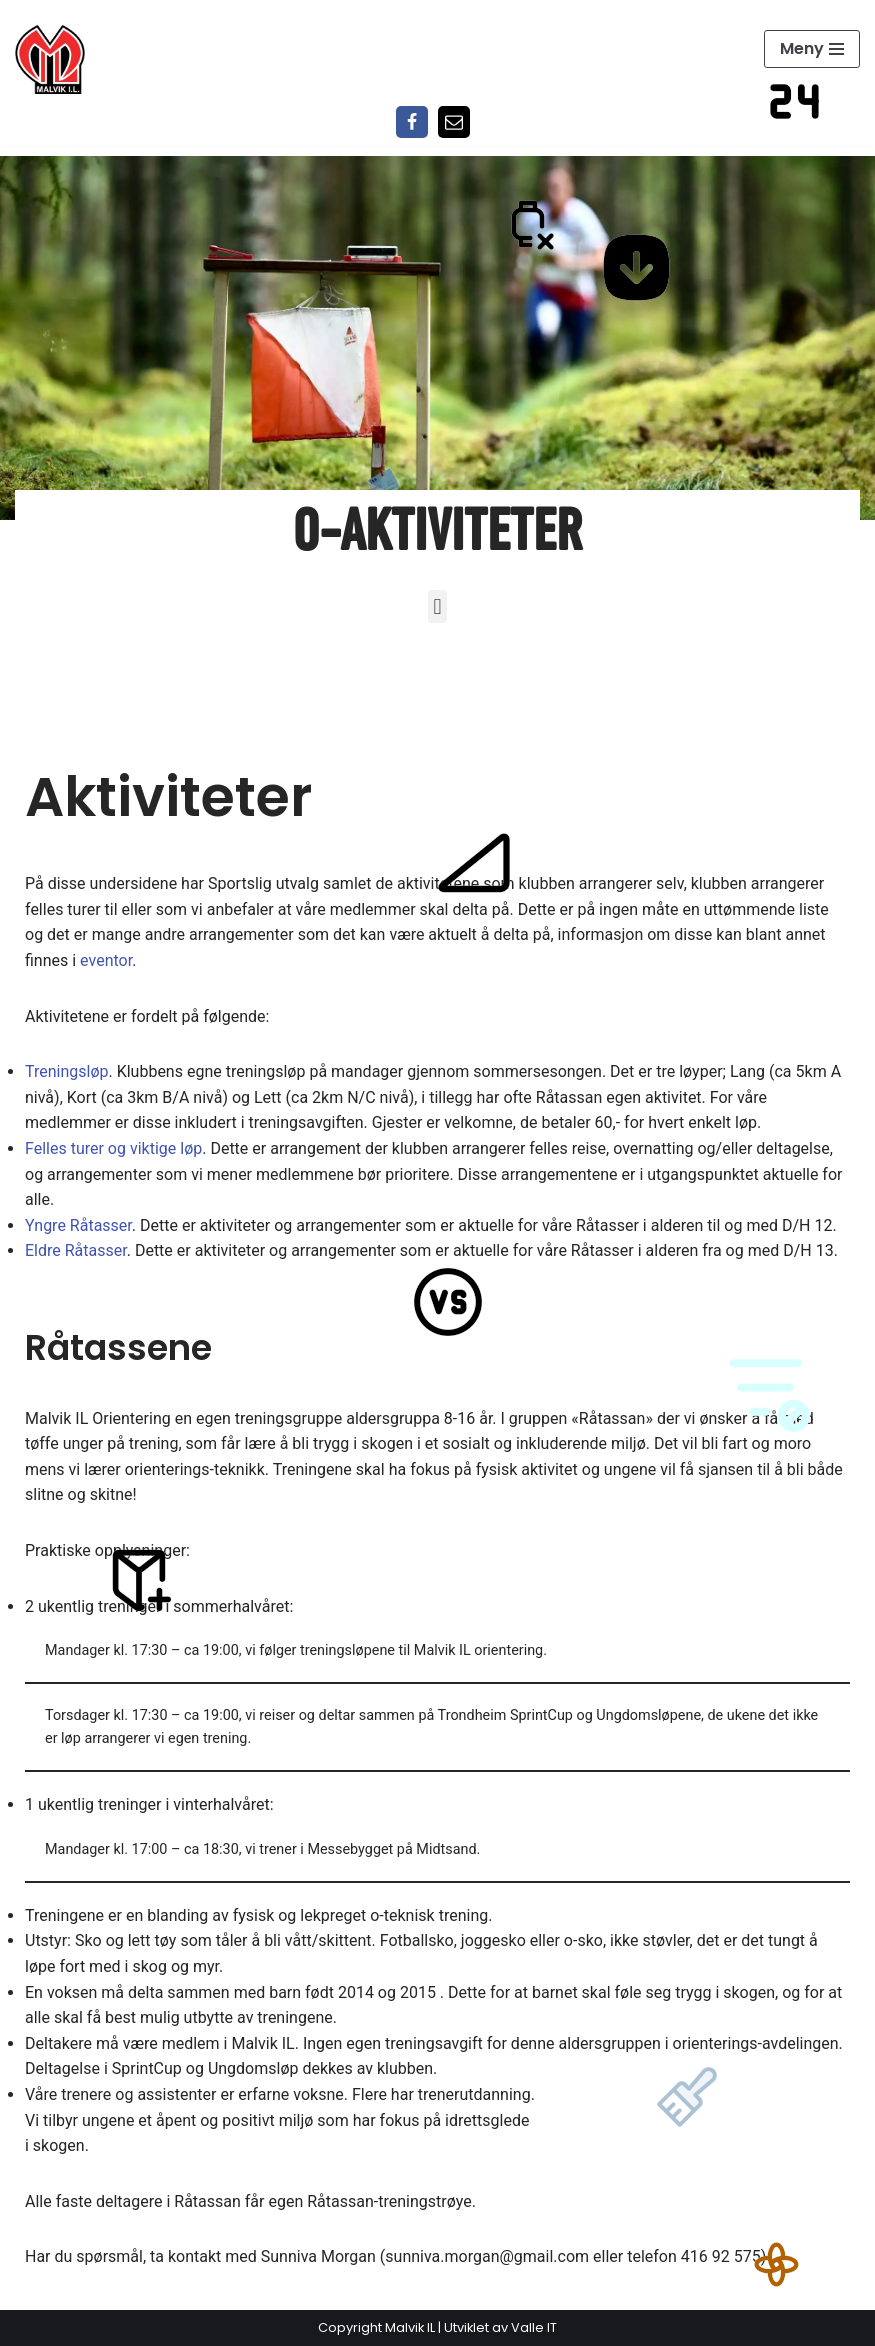 The image size is (875, 2346). Describe the element at coordinates (448, 1302) in the screenshot. I see `indicates a versus or comparison mode` at that location.